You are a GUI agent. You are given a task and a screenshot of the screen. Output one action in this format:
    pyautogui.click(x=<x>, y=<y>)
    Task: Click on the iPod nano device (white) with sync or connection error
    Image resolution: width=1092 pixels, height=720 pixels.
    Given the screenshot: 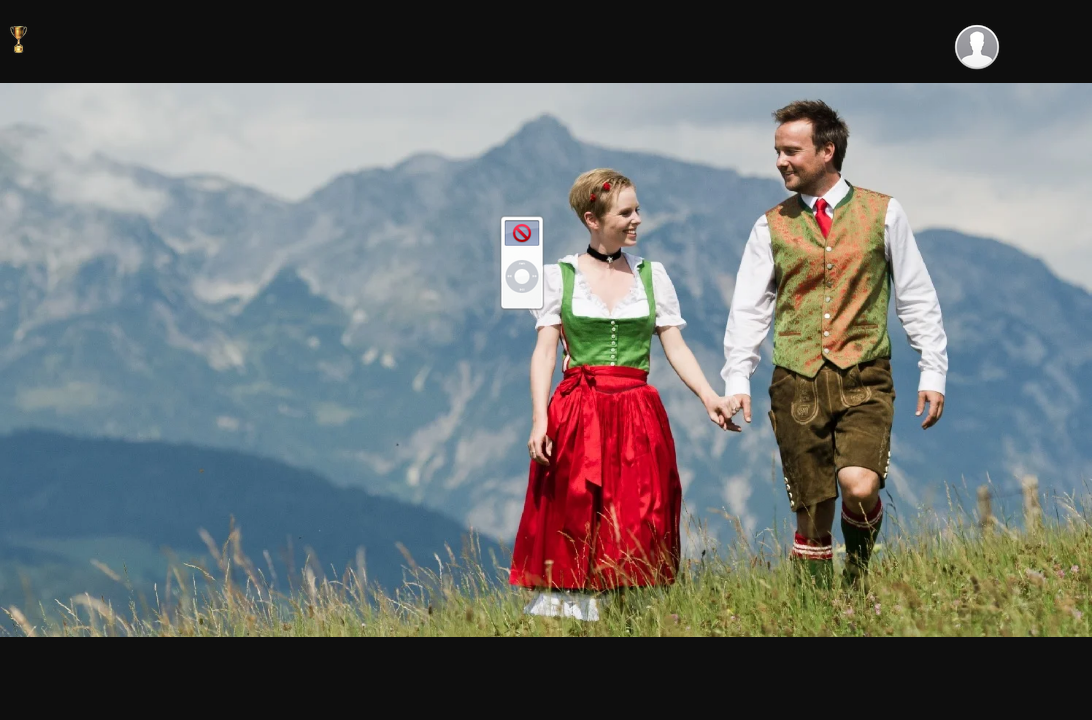 What is the action you would take?
    pyautogui.click(x=522, y=263)
    